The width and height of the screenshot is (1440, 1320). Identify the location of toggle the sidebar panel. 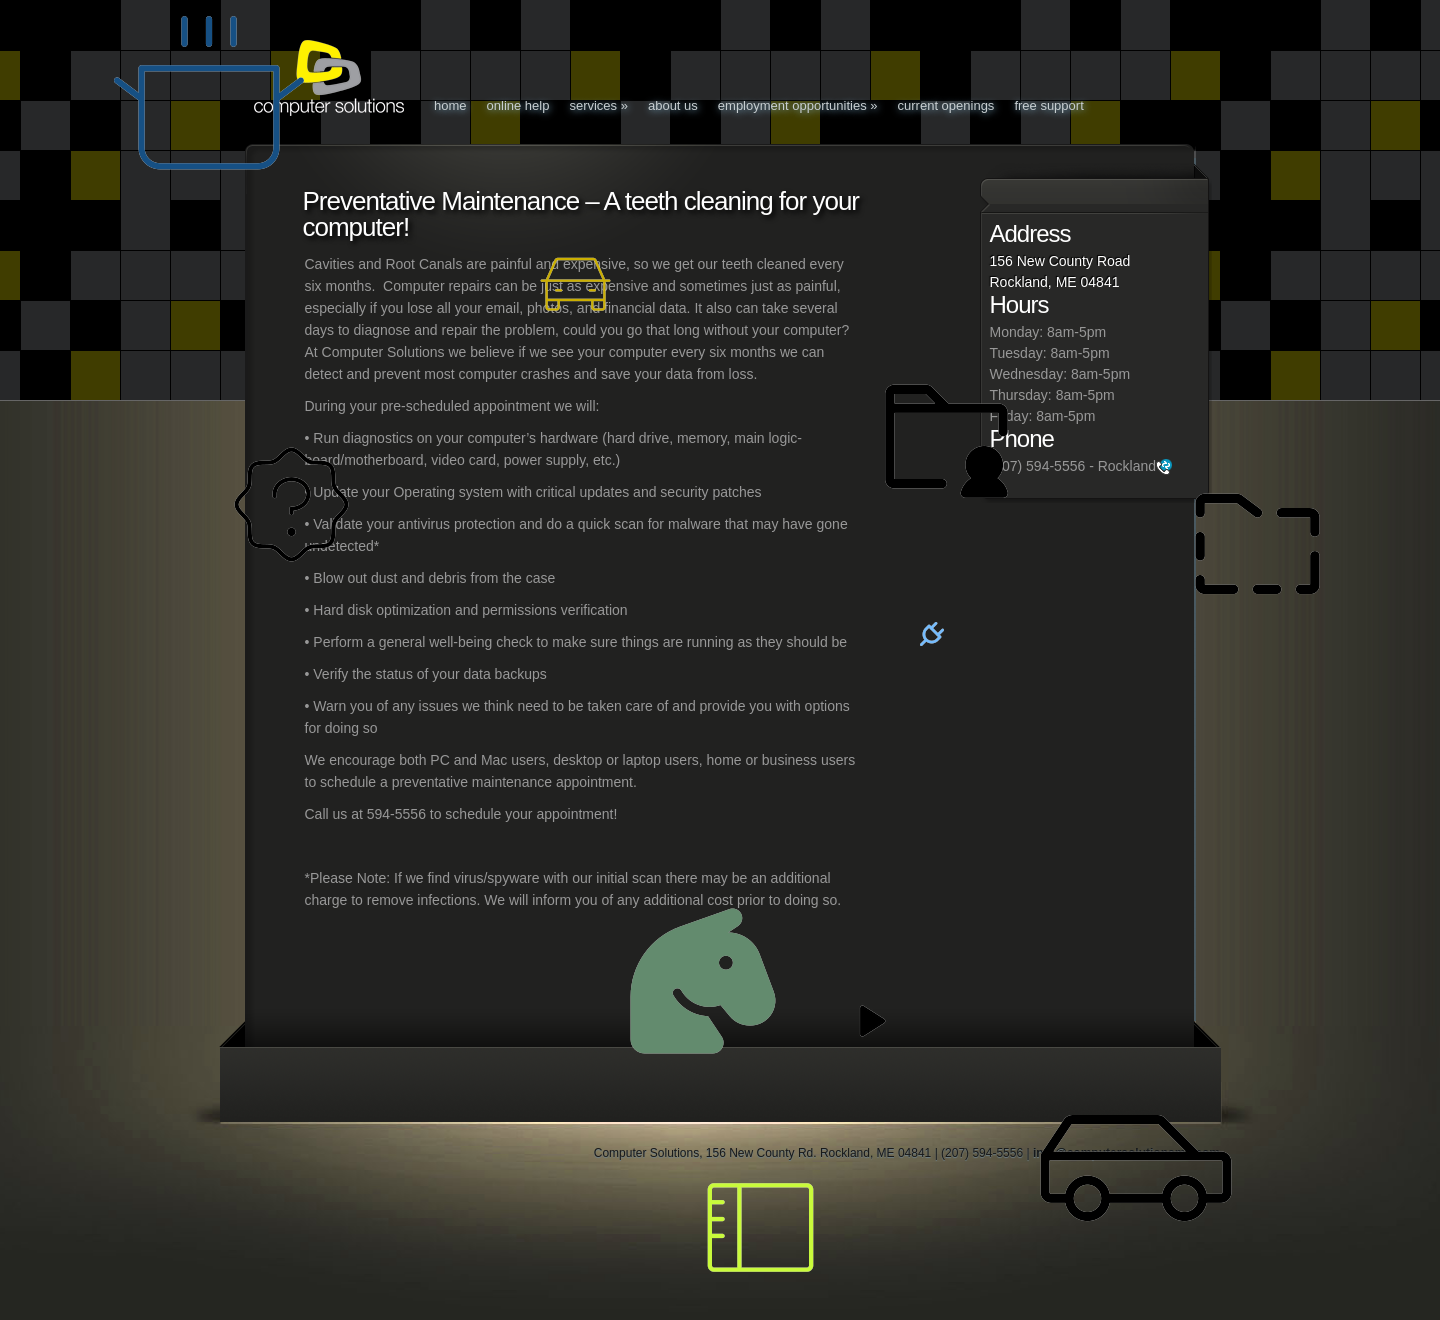
(760, 1227).